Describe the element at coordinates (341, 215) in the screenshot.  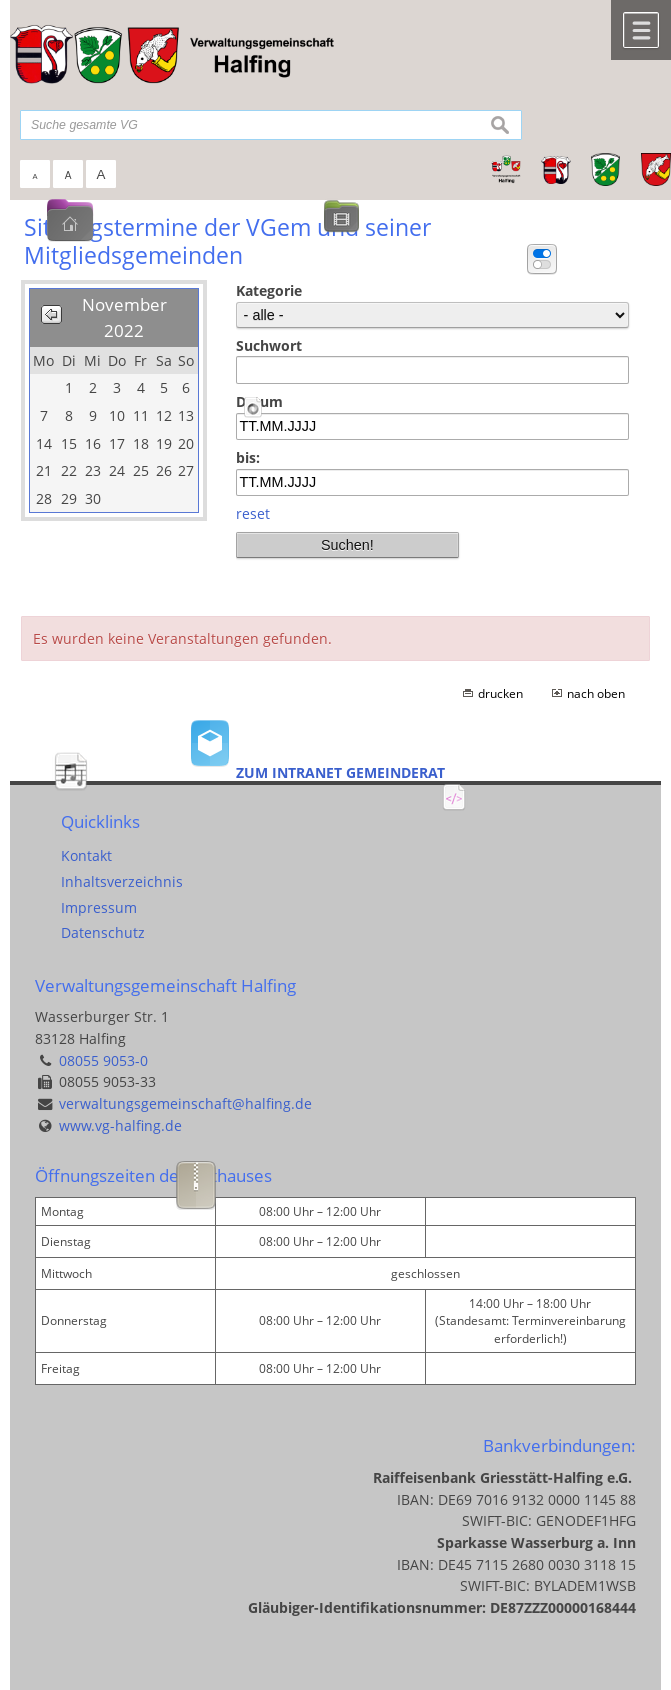
I see `open your videos folder` at that location.